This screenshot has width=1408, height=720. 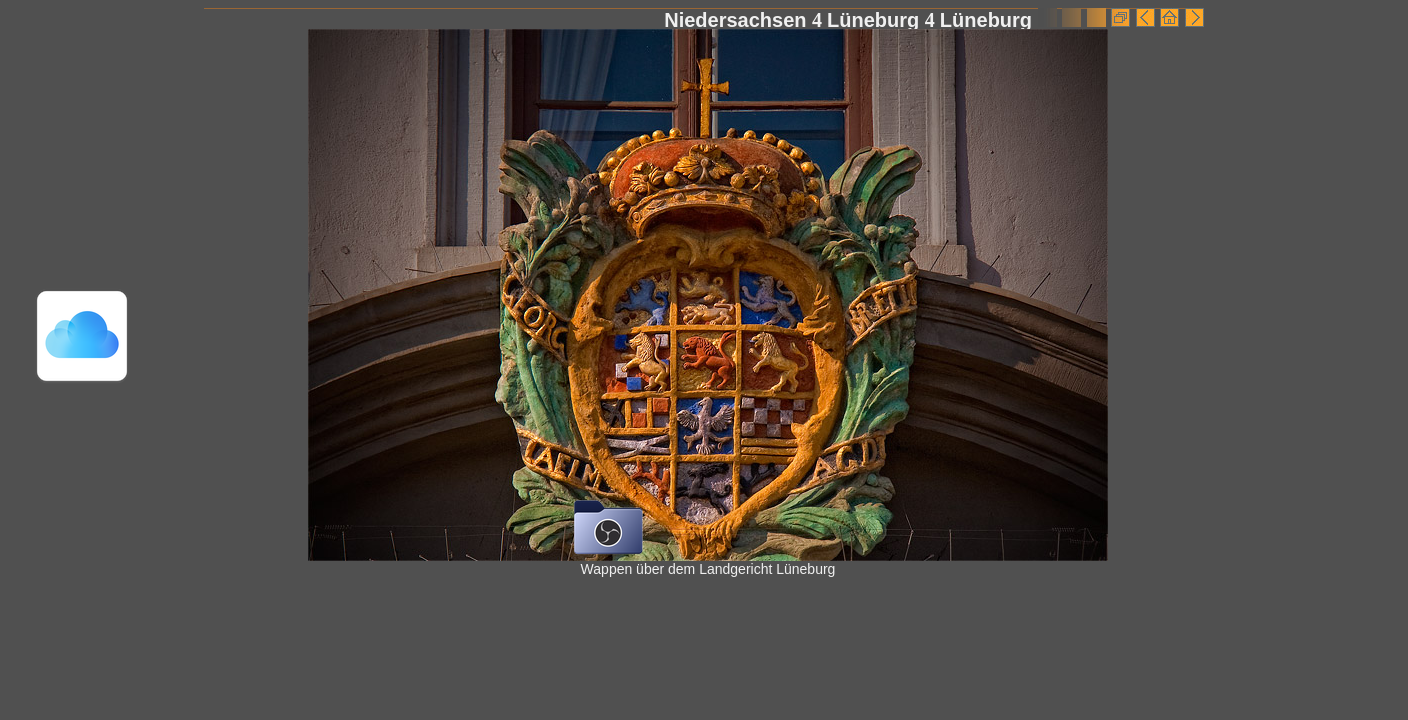 What do you see at coordinates (608, 529) in the screenshot?
I see `open OBS Studio project files folder` at bounding box center [608, 529].